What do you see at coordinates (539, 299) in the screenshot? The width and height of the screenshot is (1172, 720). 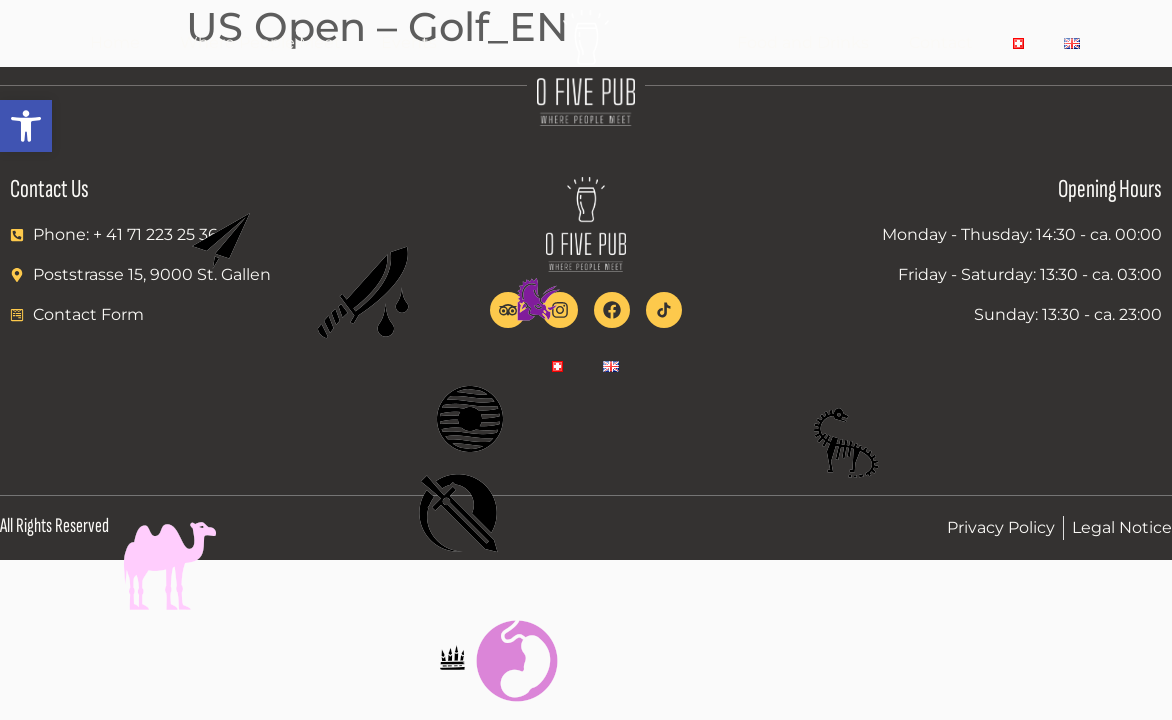 I see `access dinosaur-themed game or content` at bounding box center [539, 299].